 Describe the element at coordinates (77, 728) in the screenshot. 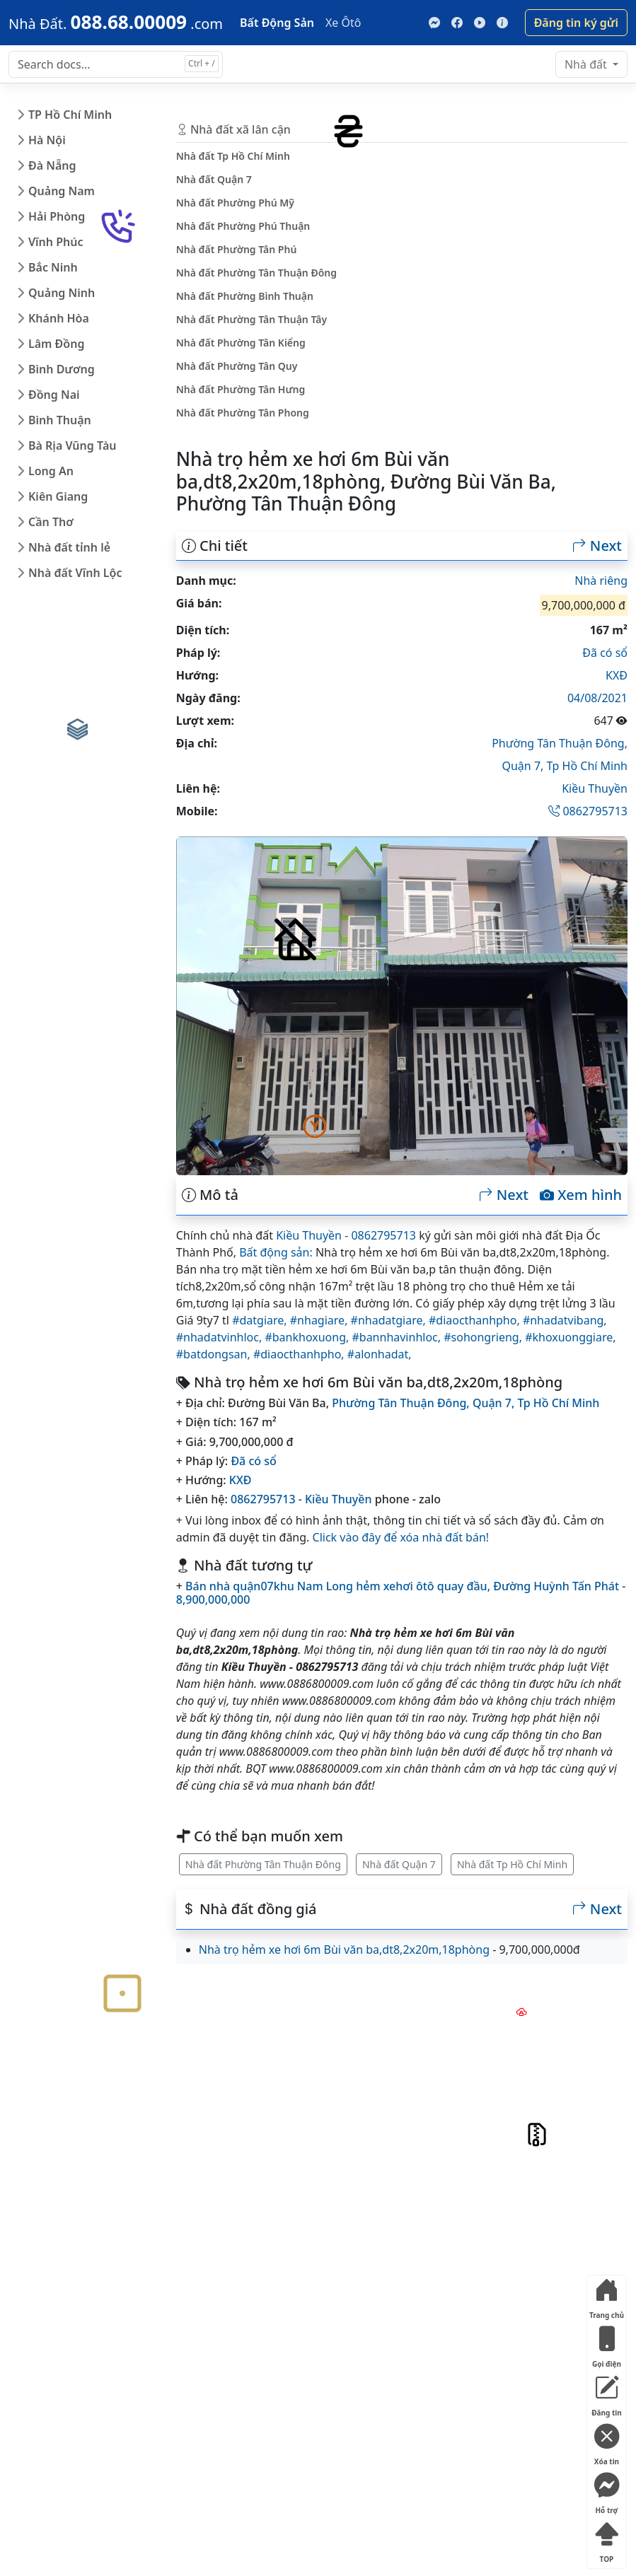

I see `access Databricks platform` at that location.